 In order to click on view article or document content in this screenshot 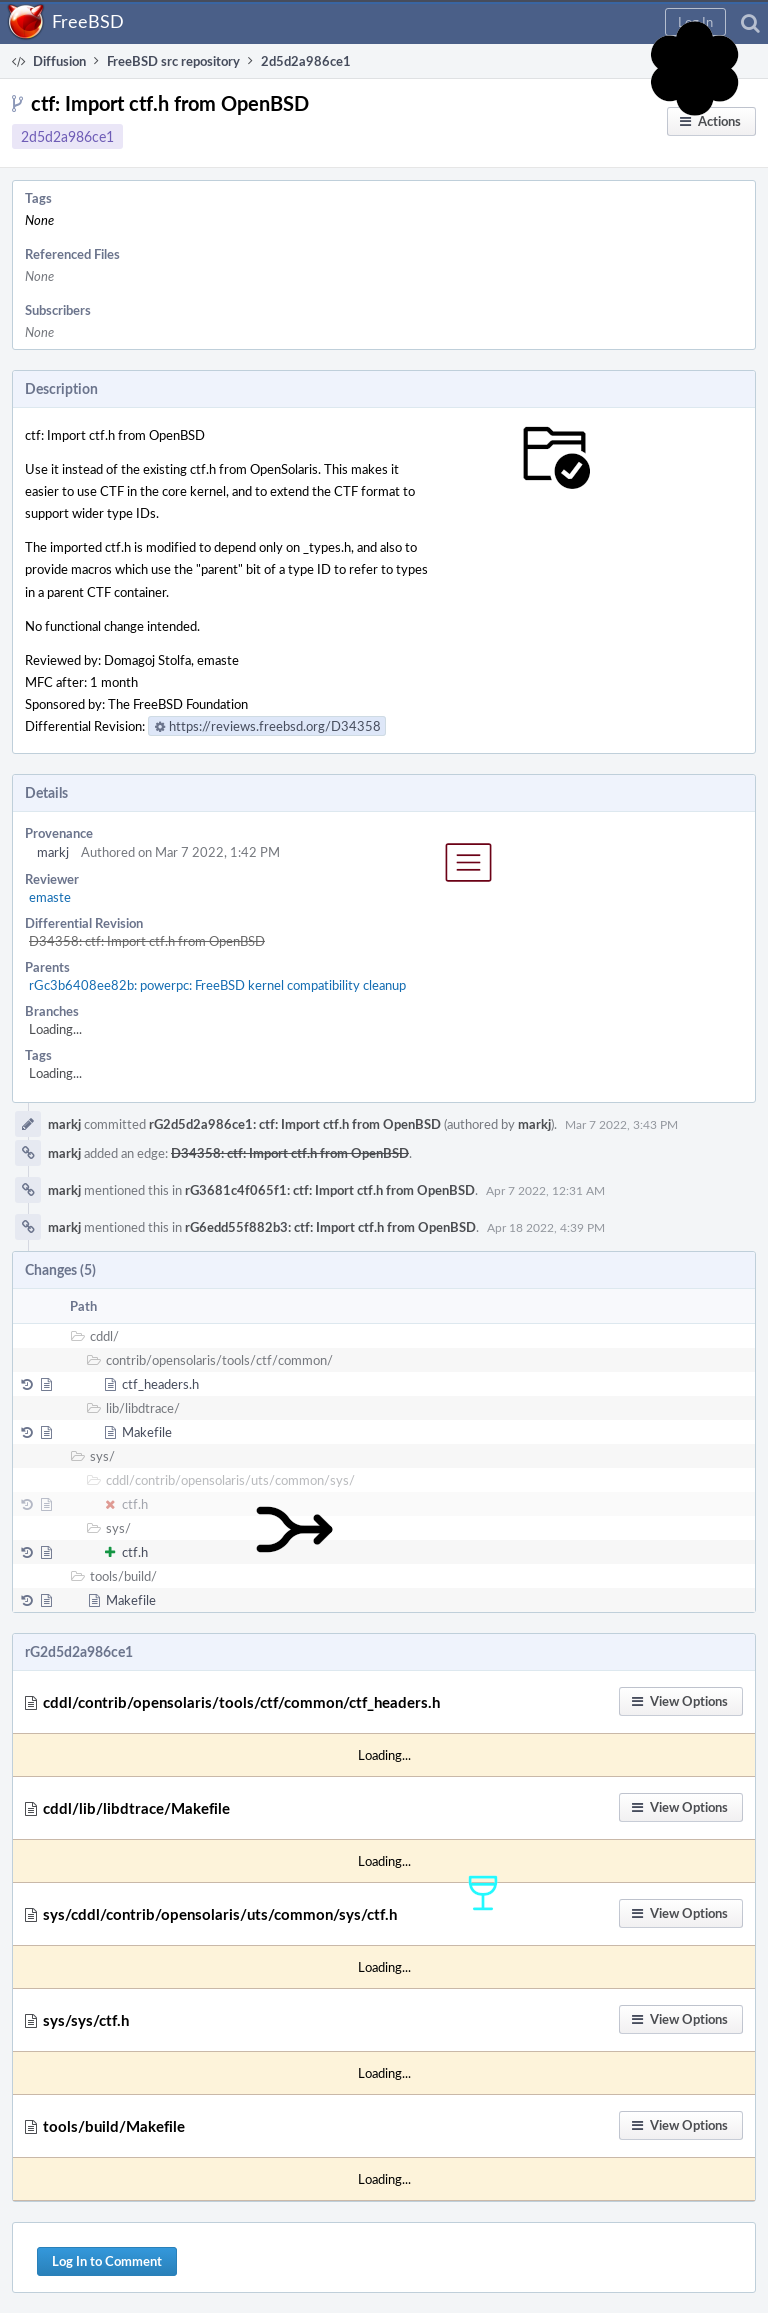, I will do `click(468, 862)`.